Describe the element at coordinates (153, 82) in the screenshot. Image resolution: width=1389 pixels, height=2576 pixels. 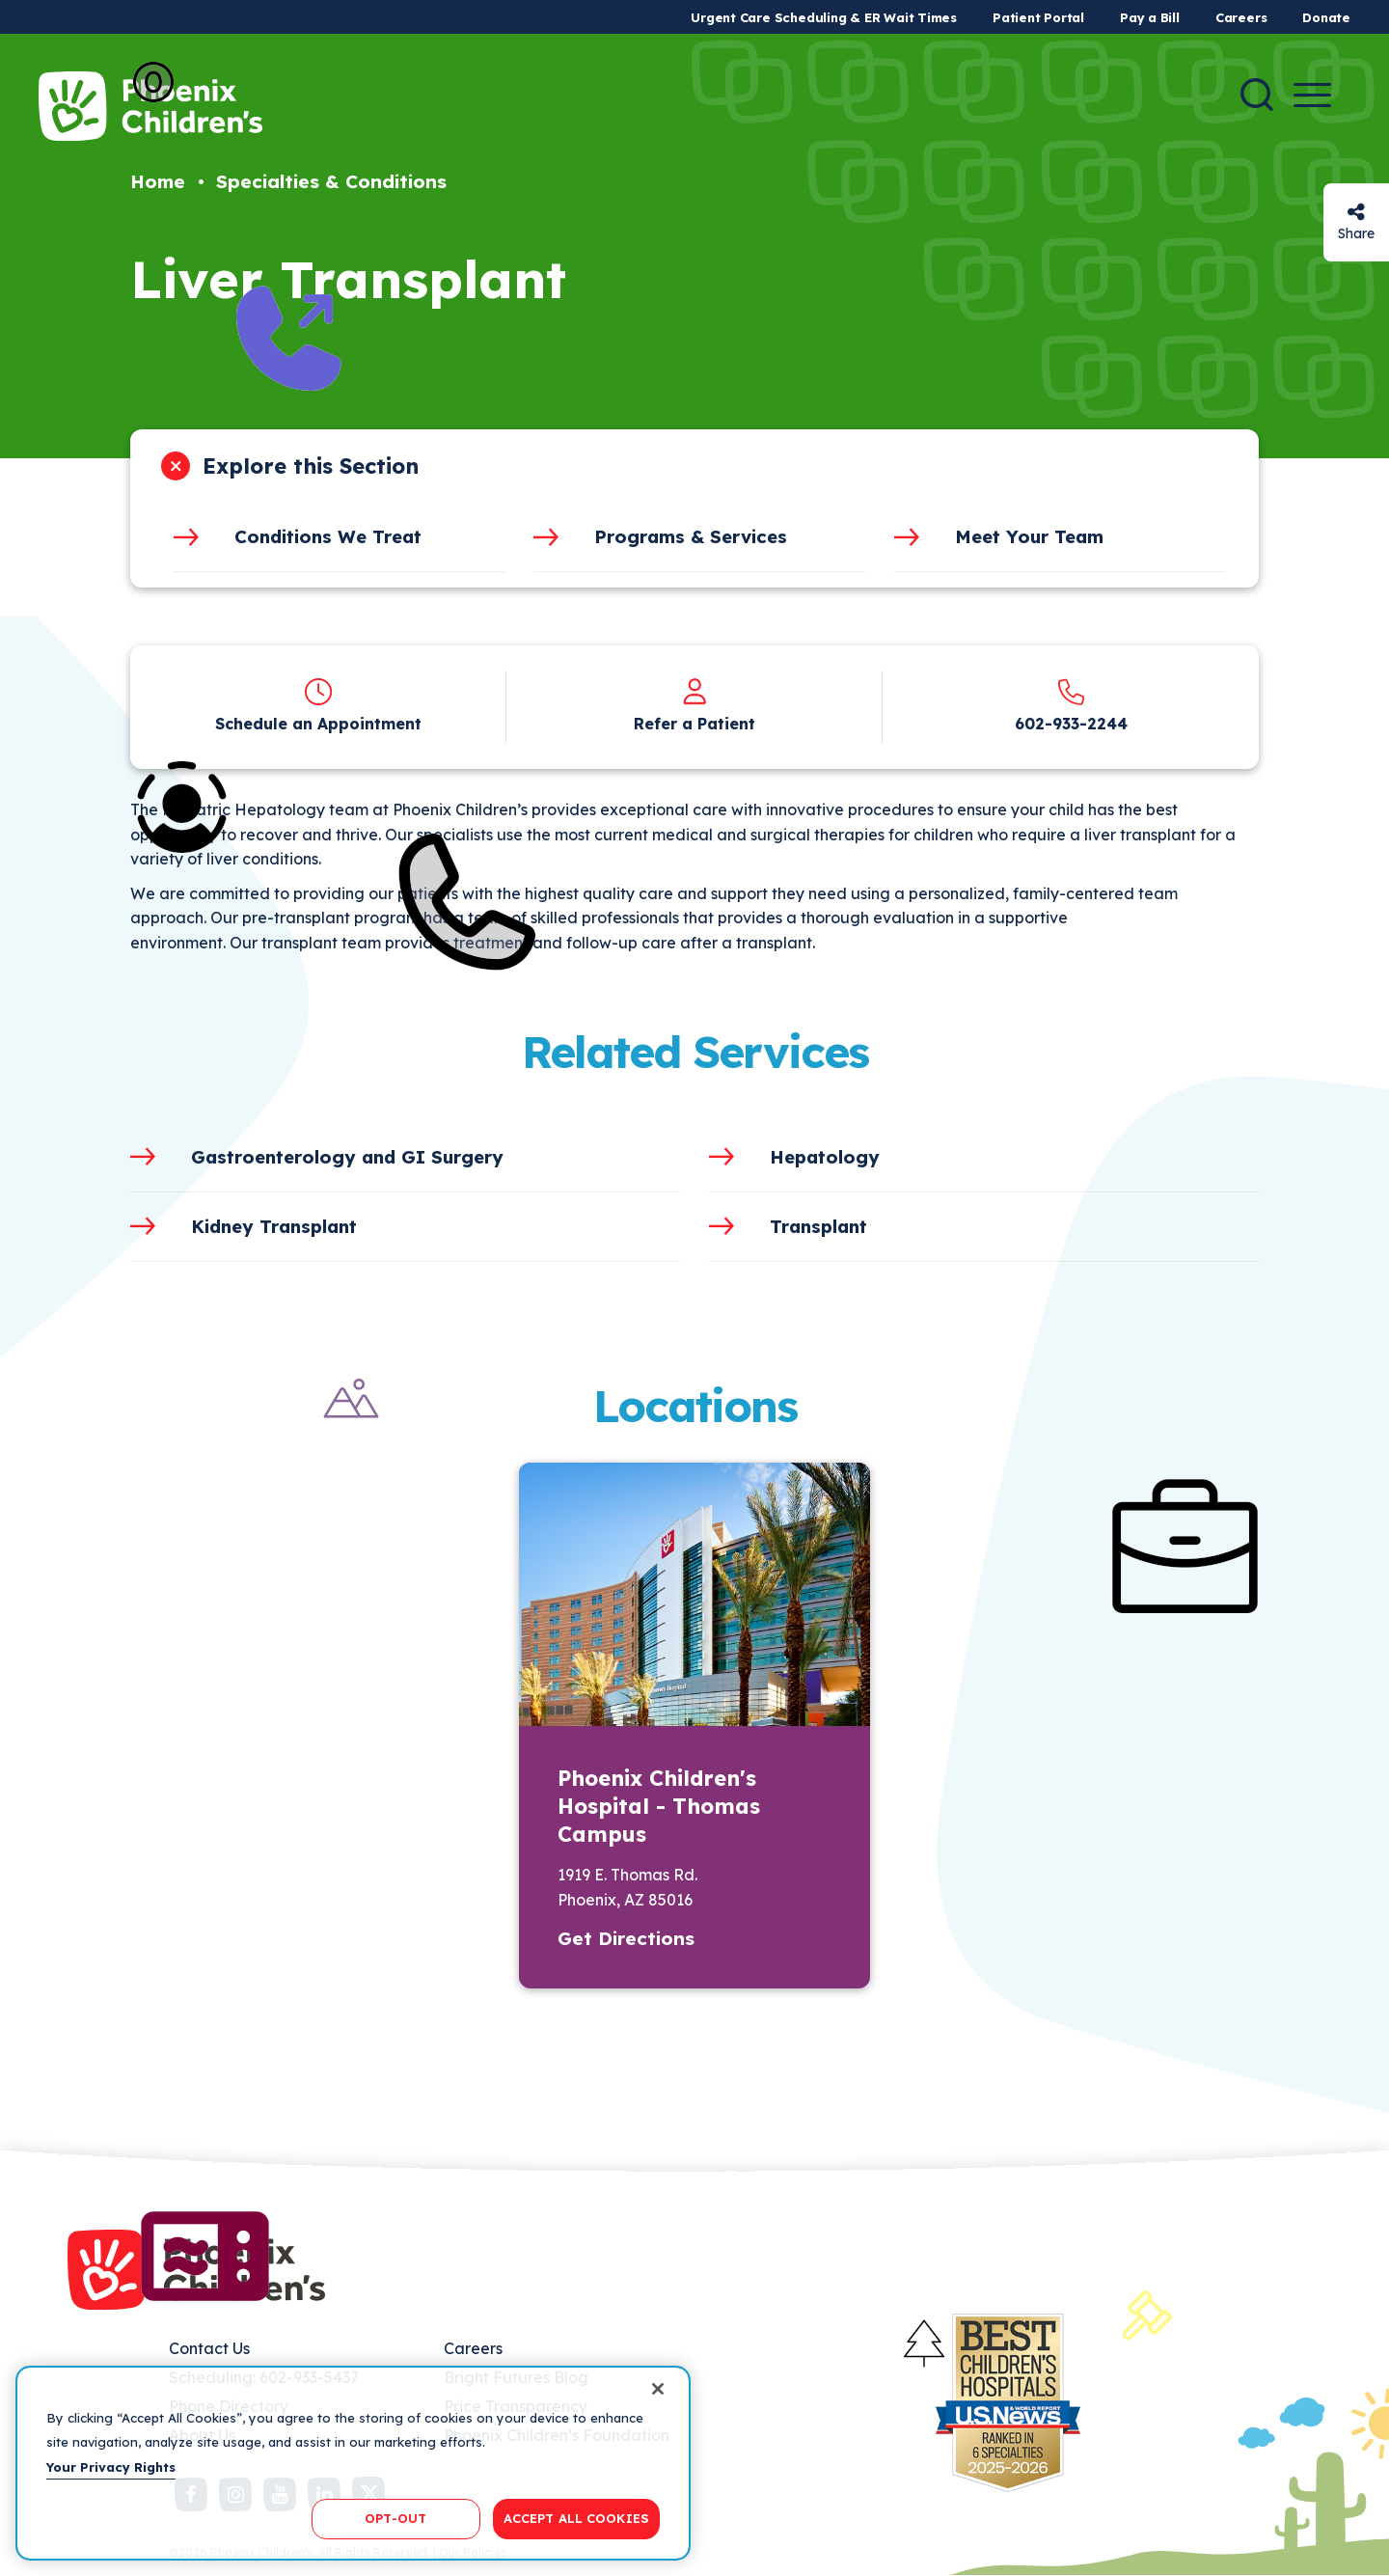
I see `indicates zero items or empty count` at that location.